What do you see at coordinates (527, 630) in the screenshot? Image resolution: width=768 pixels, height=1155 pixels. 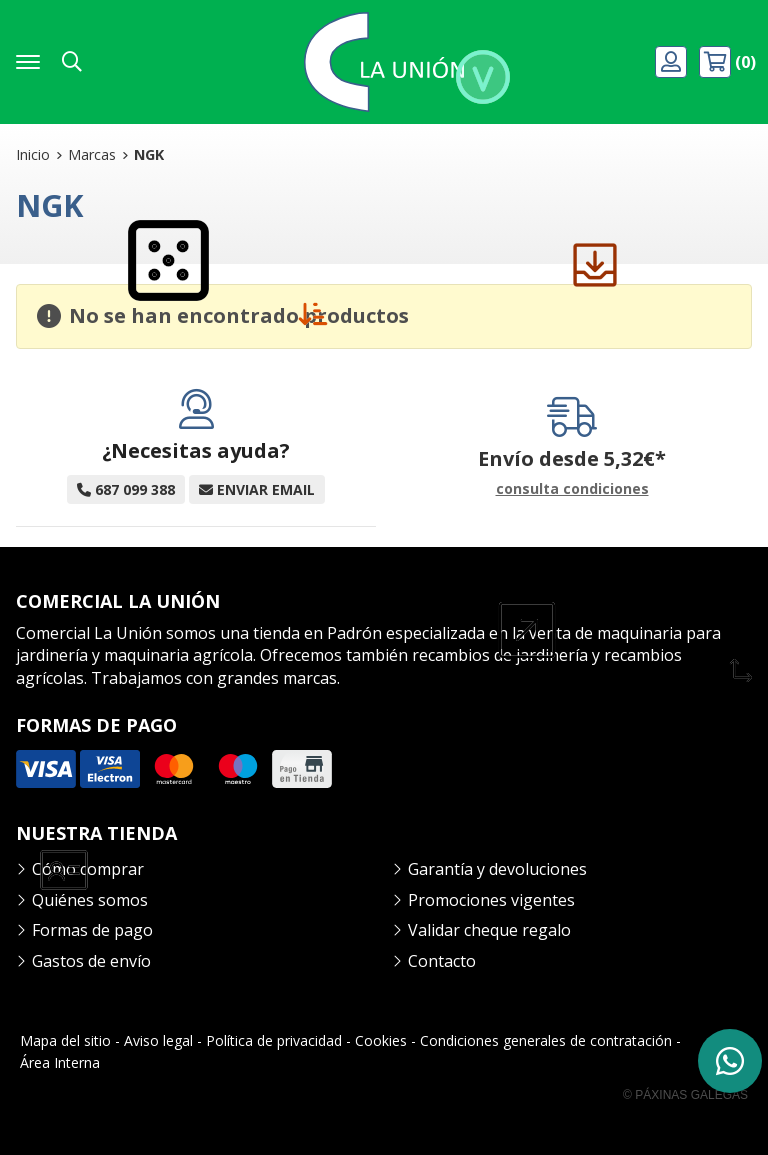 I see `open link in new window` at bounding box center [527, 630].